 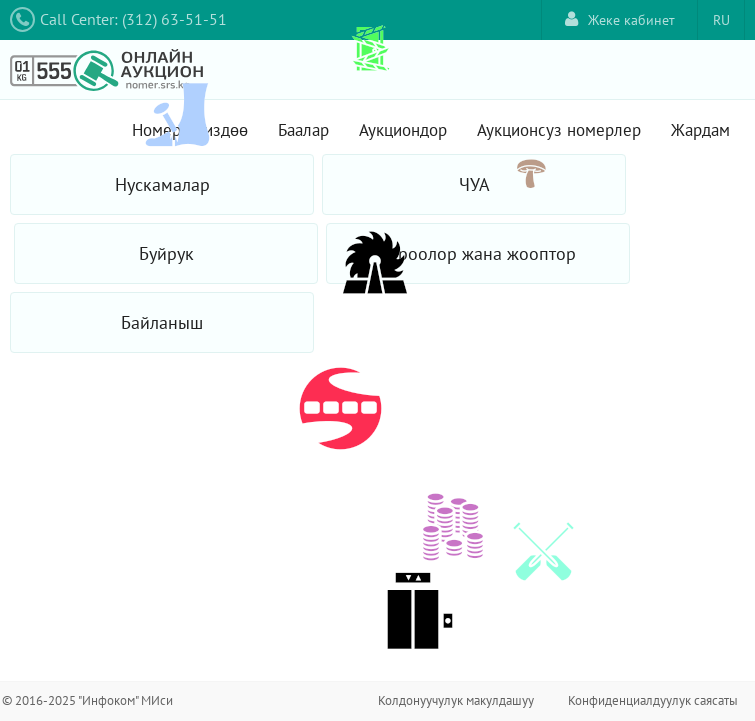 I want to click on mushroom ingredient or item in a game inventory, so click(x=531, y=173).